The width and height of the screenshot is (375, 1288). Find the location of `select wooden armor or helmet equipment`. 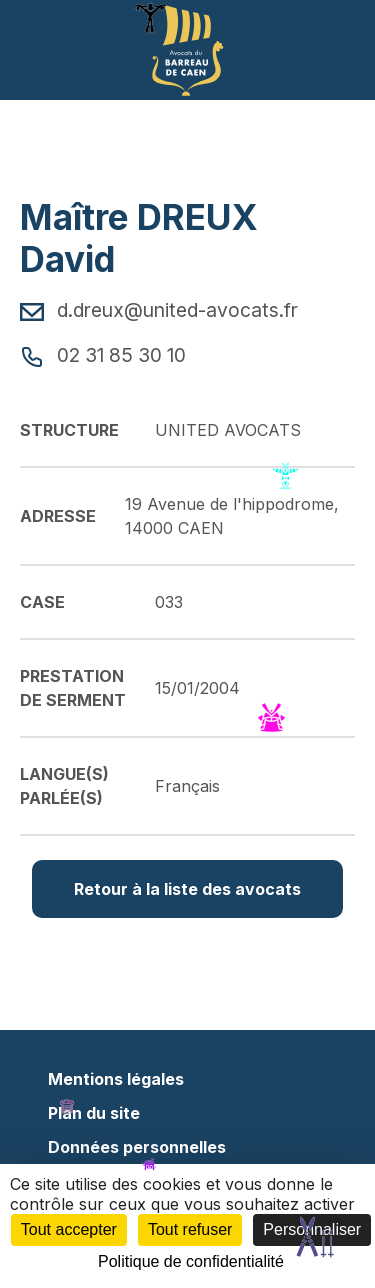

select wooden armor or helmet equipment is located at coordinates (149, 1164).